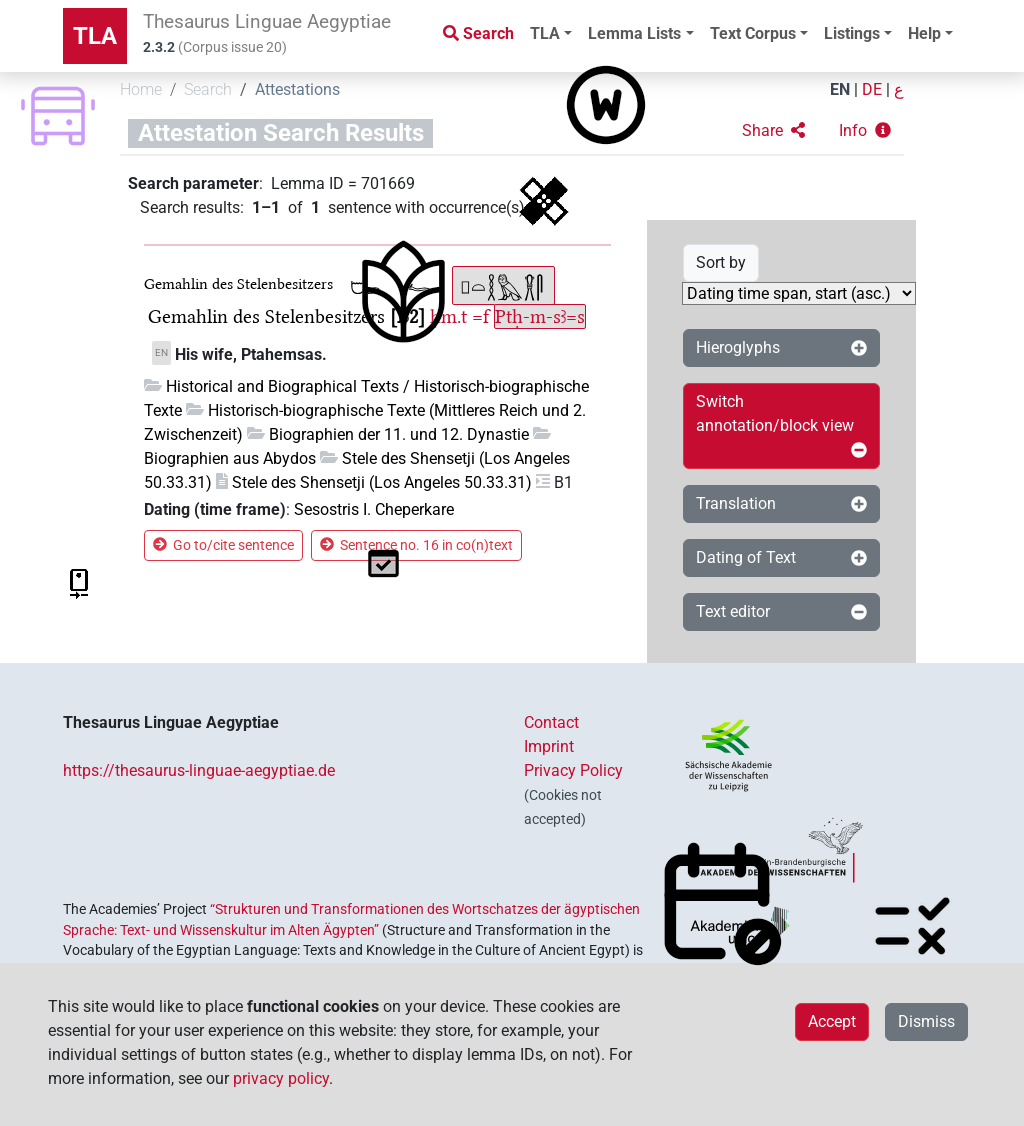 This screenshot has height=1126, width=1024. Describe the element at coordinates (58, 116) in the screenshot. I see `view bus routes or schedules` at that location.